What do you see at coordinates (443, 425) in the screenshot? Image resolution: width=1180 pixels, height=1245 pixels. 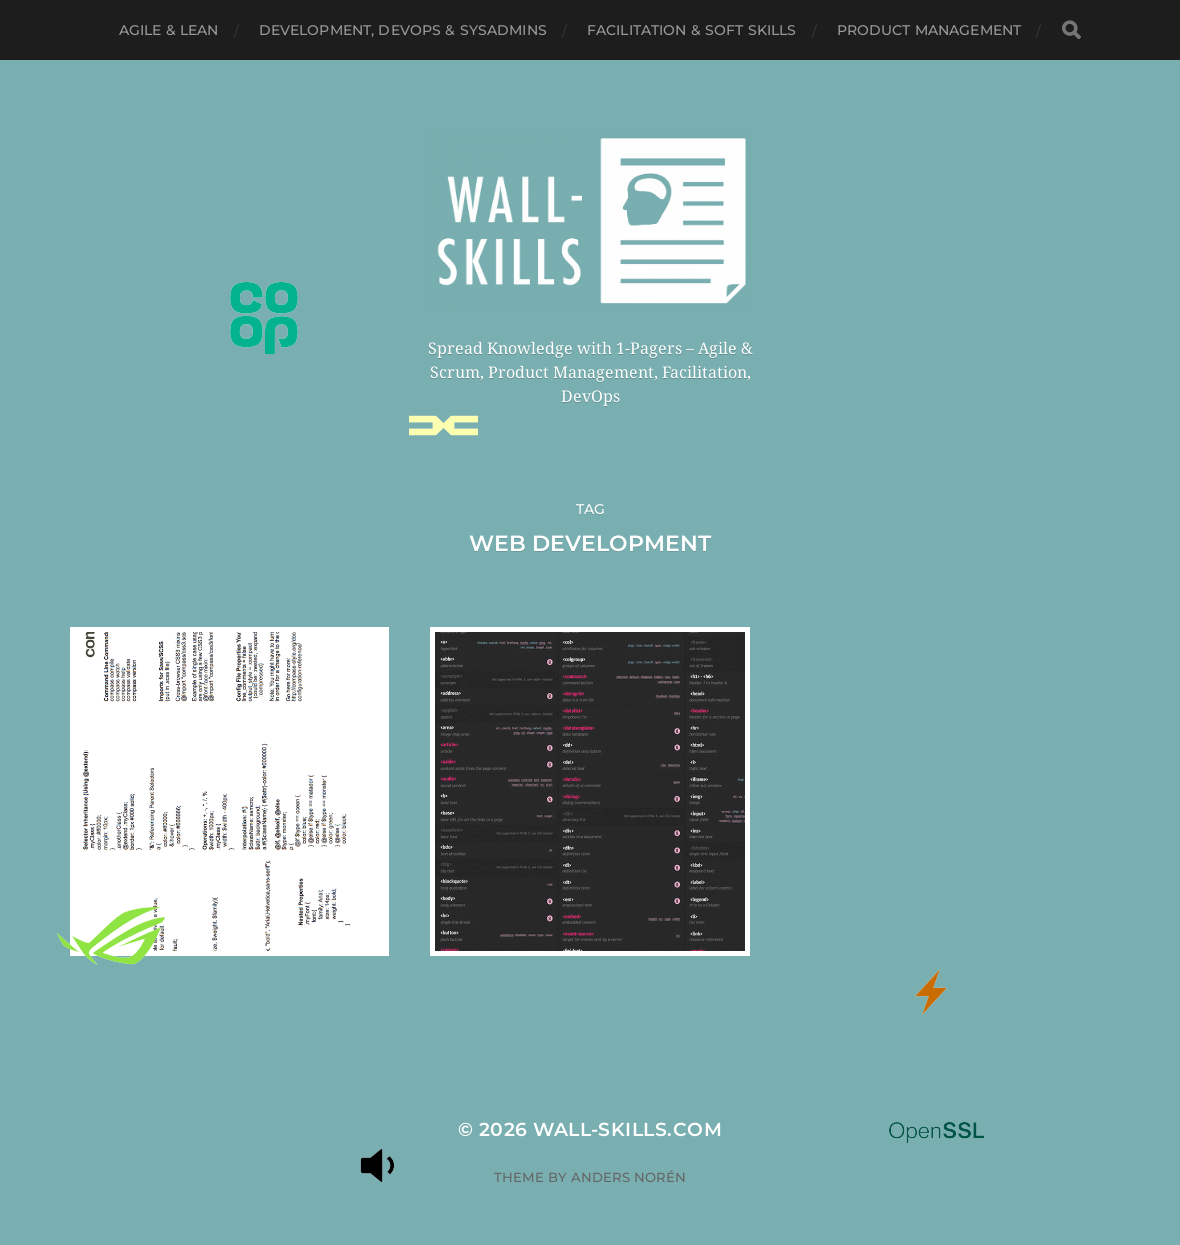 I see `dacia brand logo` at bounding box center [443, 425].